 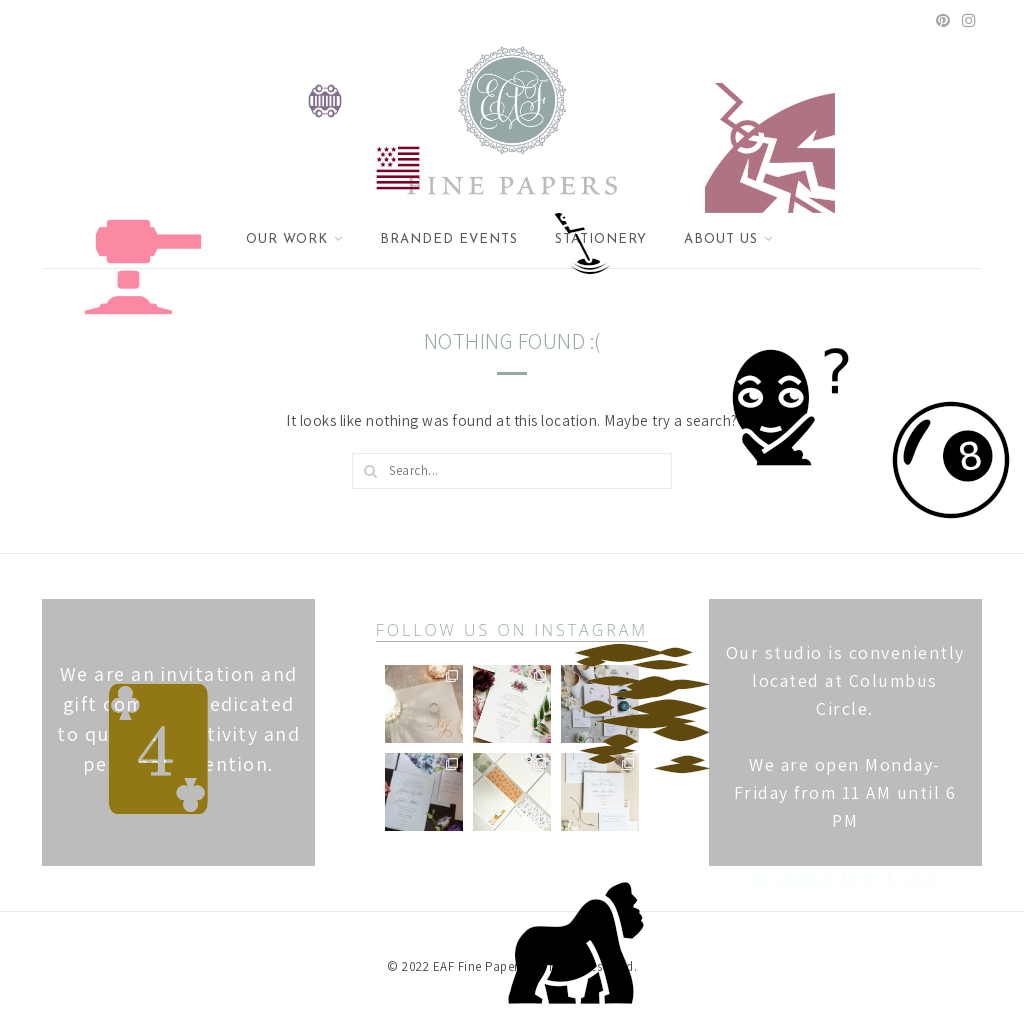 What do you see at coordinates (325, 101) in the screenshot?
I see `transport or logistics game item` at bounding box center [325, 101].